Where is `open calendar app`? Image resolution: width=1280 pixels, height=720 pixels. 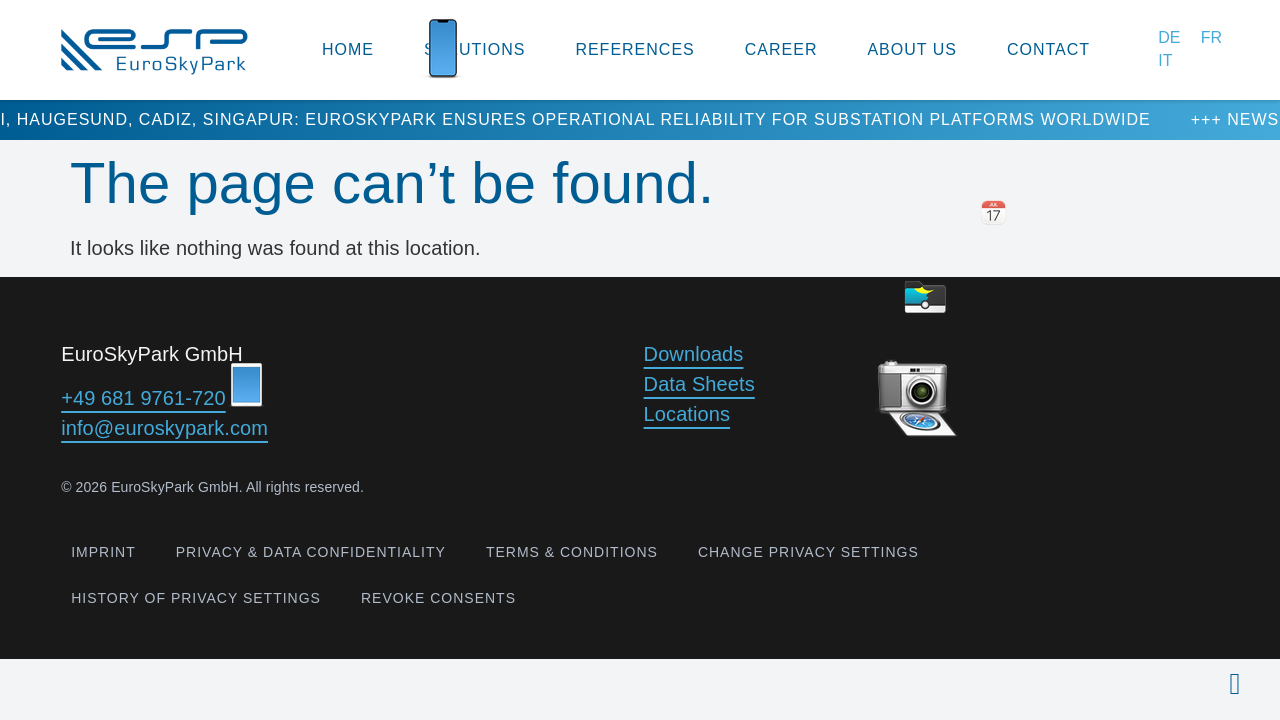
open calendar app is located at coordinates (993, 212).